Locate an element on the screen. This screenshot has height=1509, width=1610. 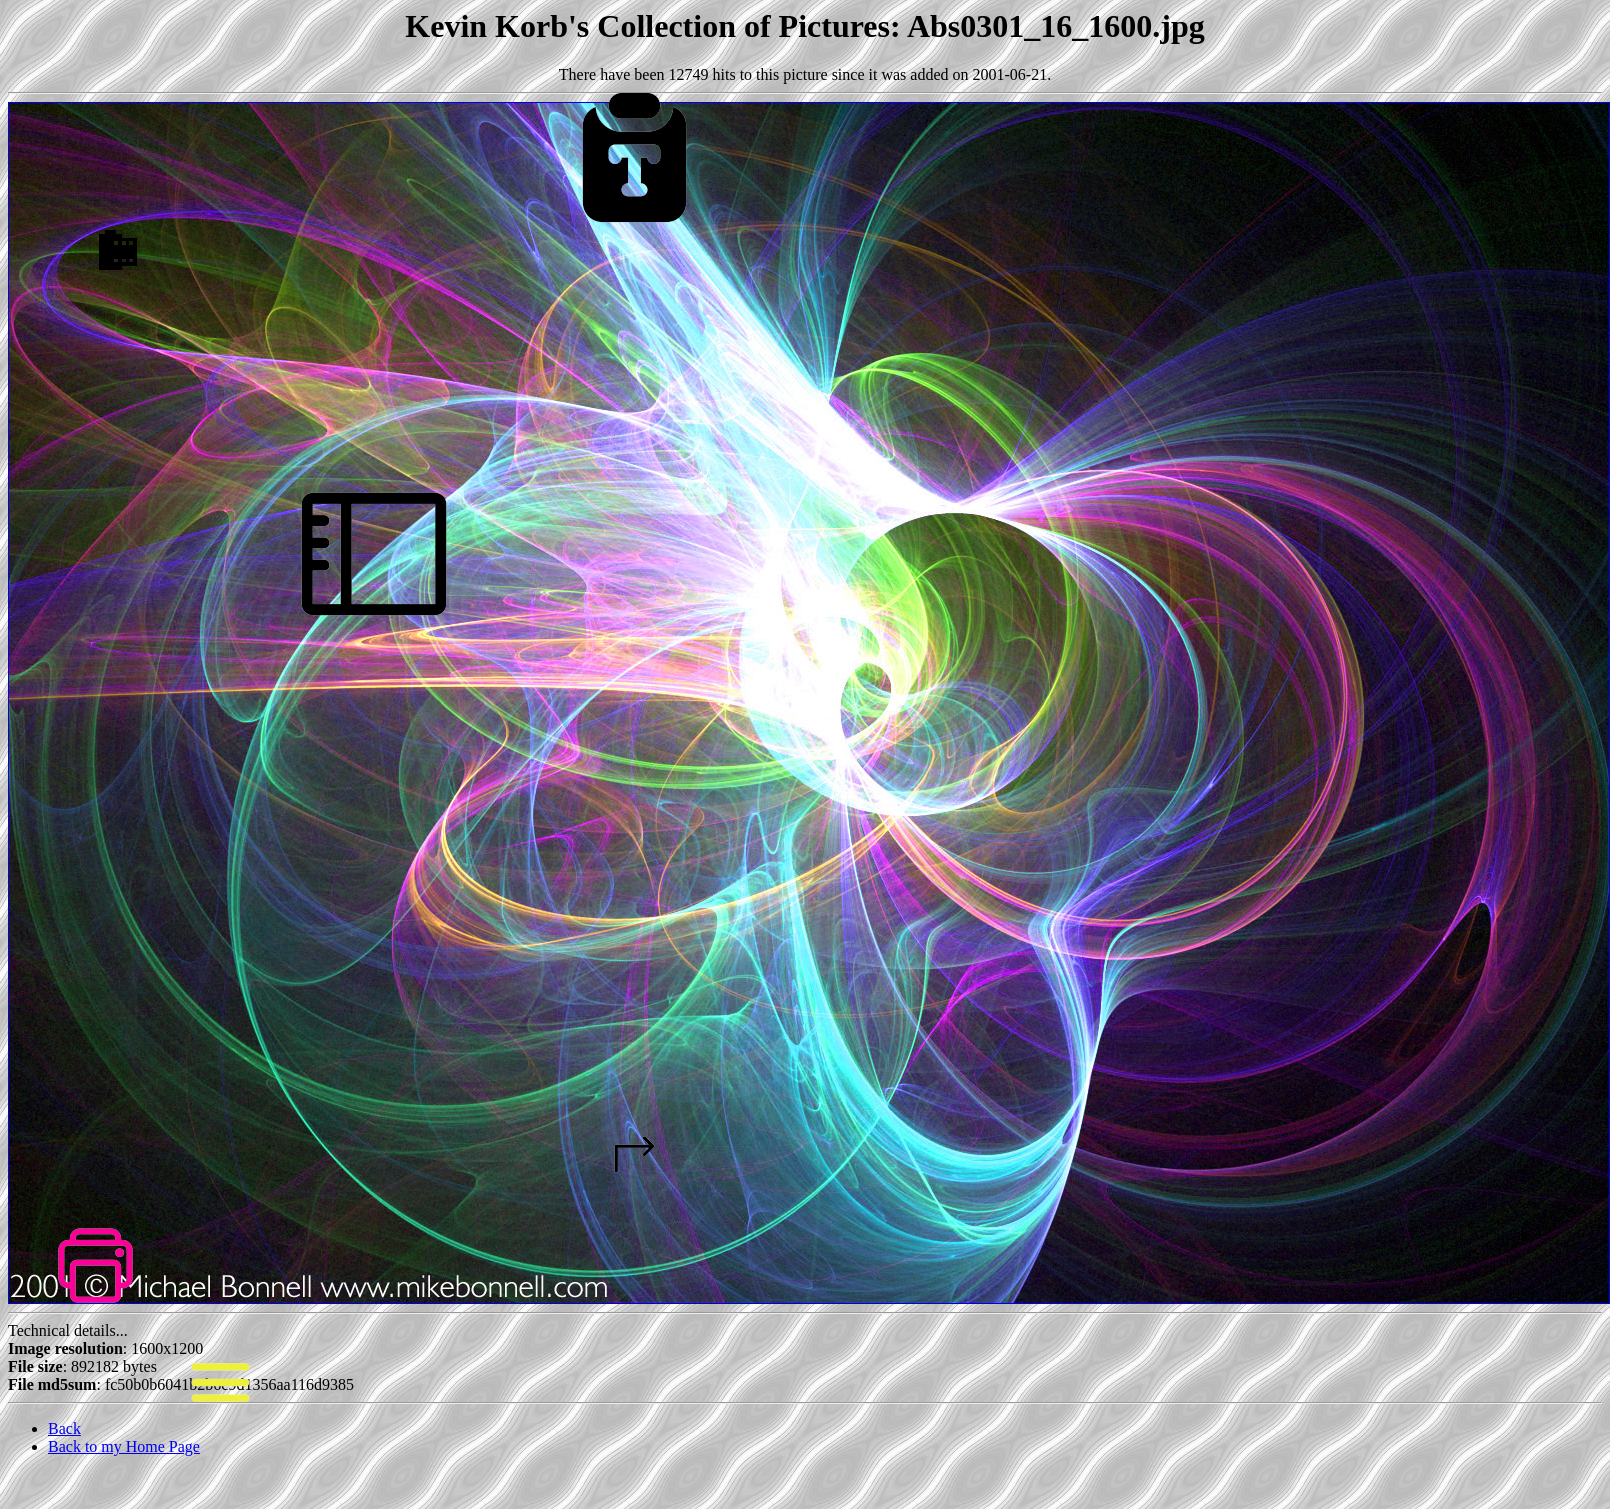
print the current document is located at coordinates (95, 1265).